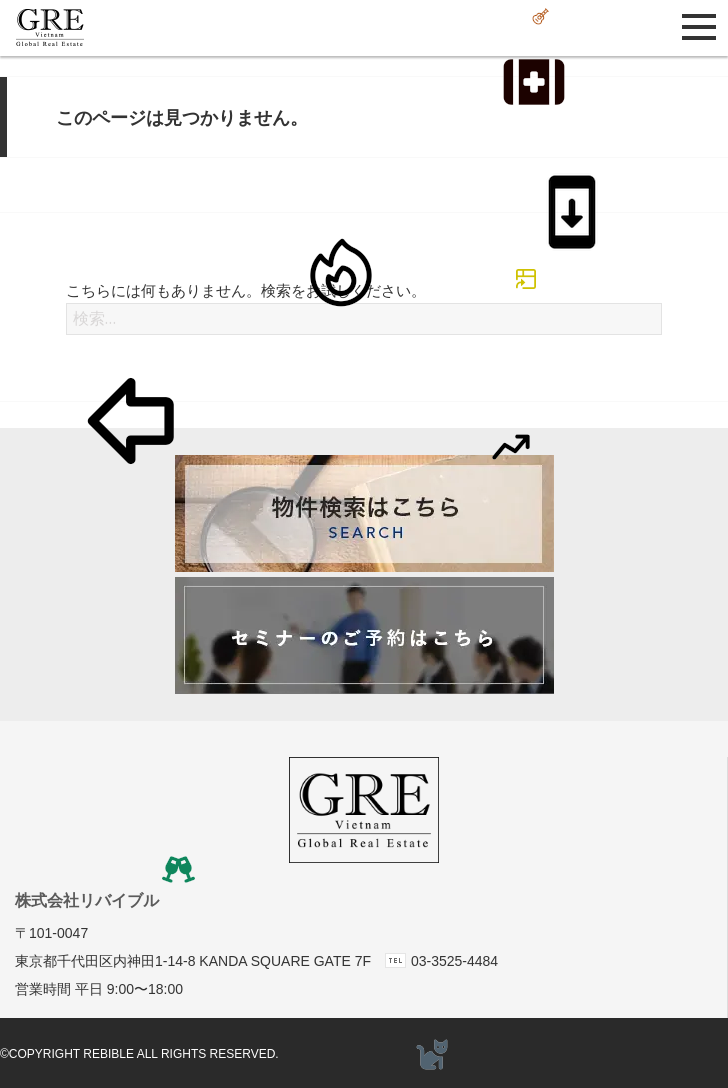 The image size is (728, 1088). I want to click on view trending or popular content, so click(511, 447).